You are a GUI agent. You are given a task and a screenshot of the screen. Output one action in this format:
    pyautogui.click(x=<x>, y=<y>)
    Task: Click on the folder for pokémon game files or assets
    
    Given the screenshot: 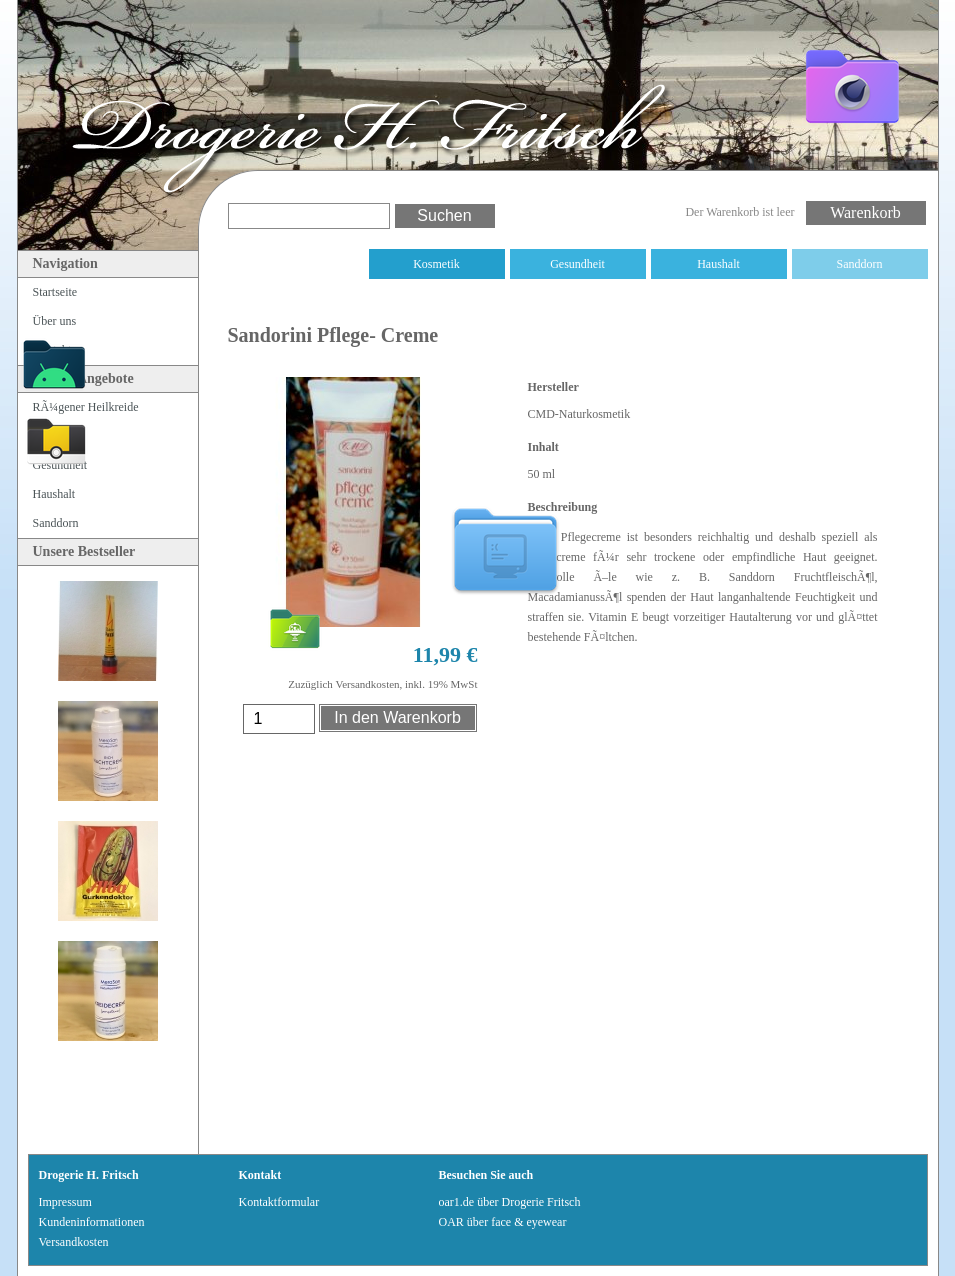 What is the action you would take?
    pyautogui.click(x=56, y=443)
    